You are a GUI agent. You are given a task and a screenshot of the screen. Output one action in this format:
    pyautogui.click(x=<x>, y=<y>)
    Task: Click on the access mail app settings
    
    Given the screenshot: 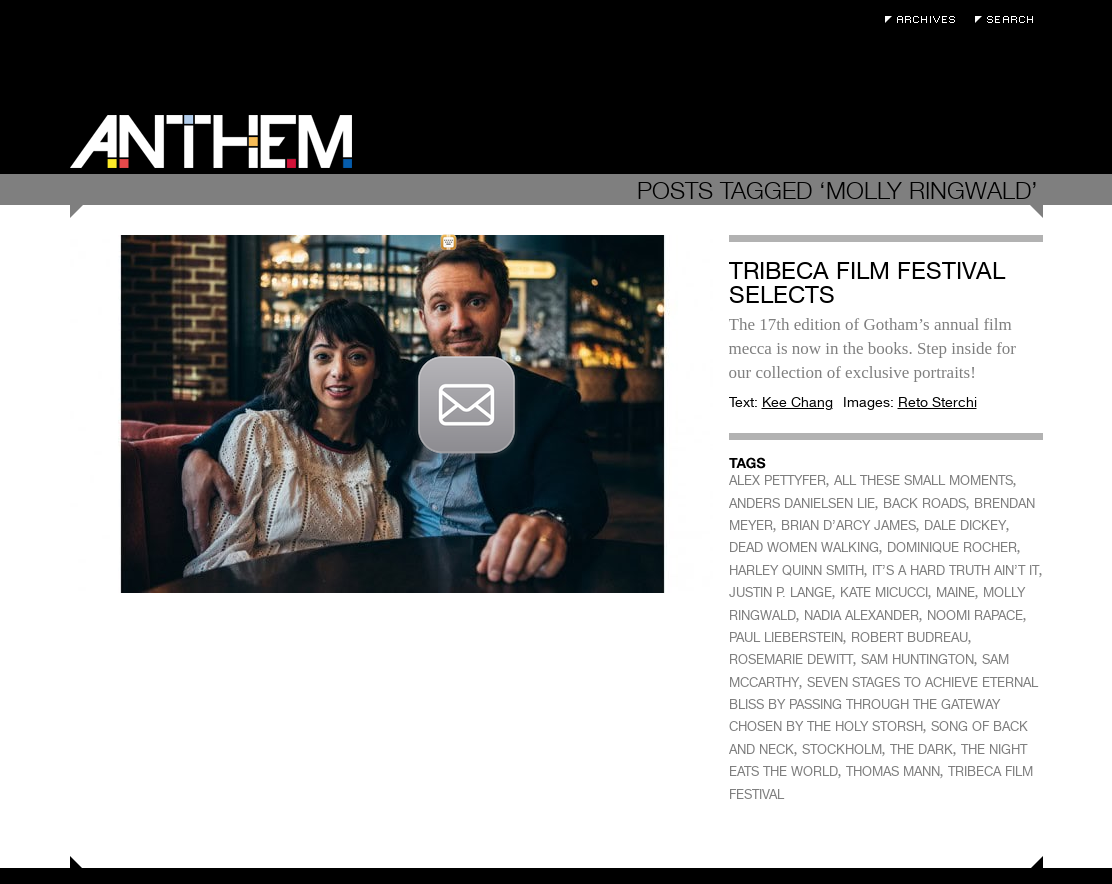 What is the action you would take?
    pyautogui.click(x=466, y=406)
    